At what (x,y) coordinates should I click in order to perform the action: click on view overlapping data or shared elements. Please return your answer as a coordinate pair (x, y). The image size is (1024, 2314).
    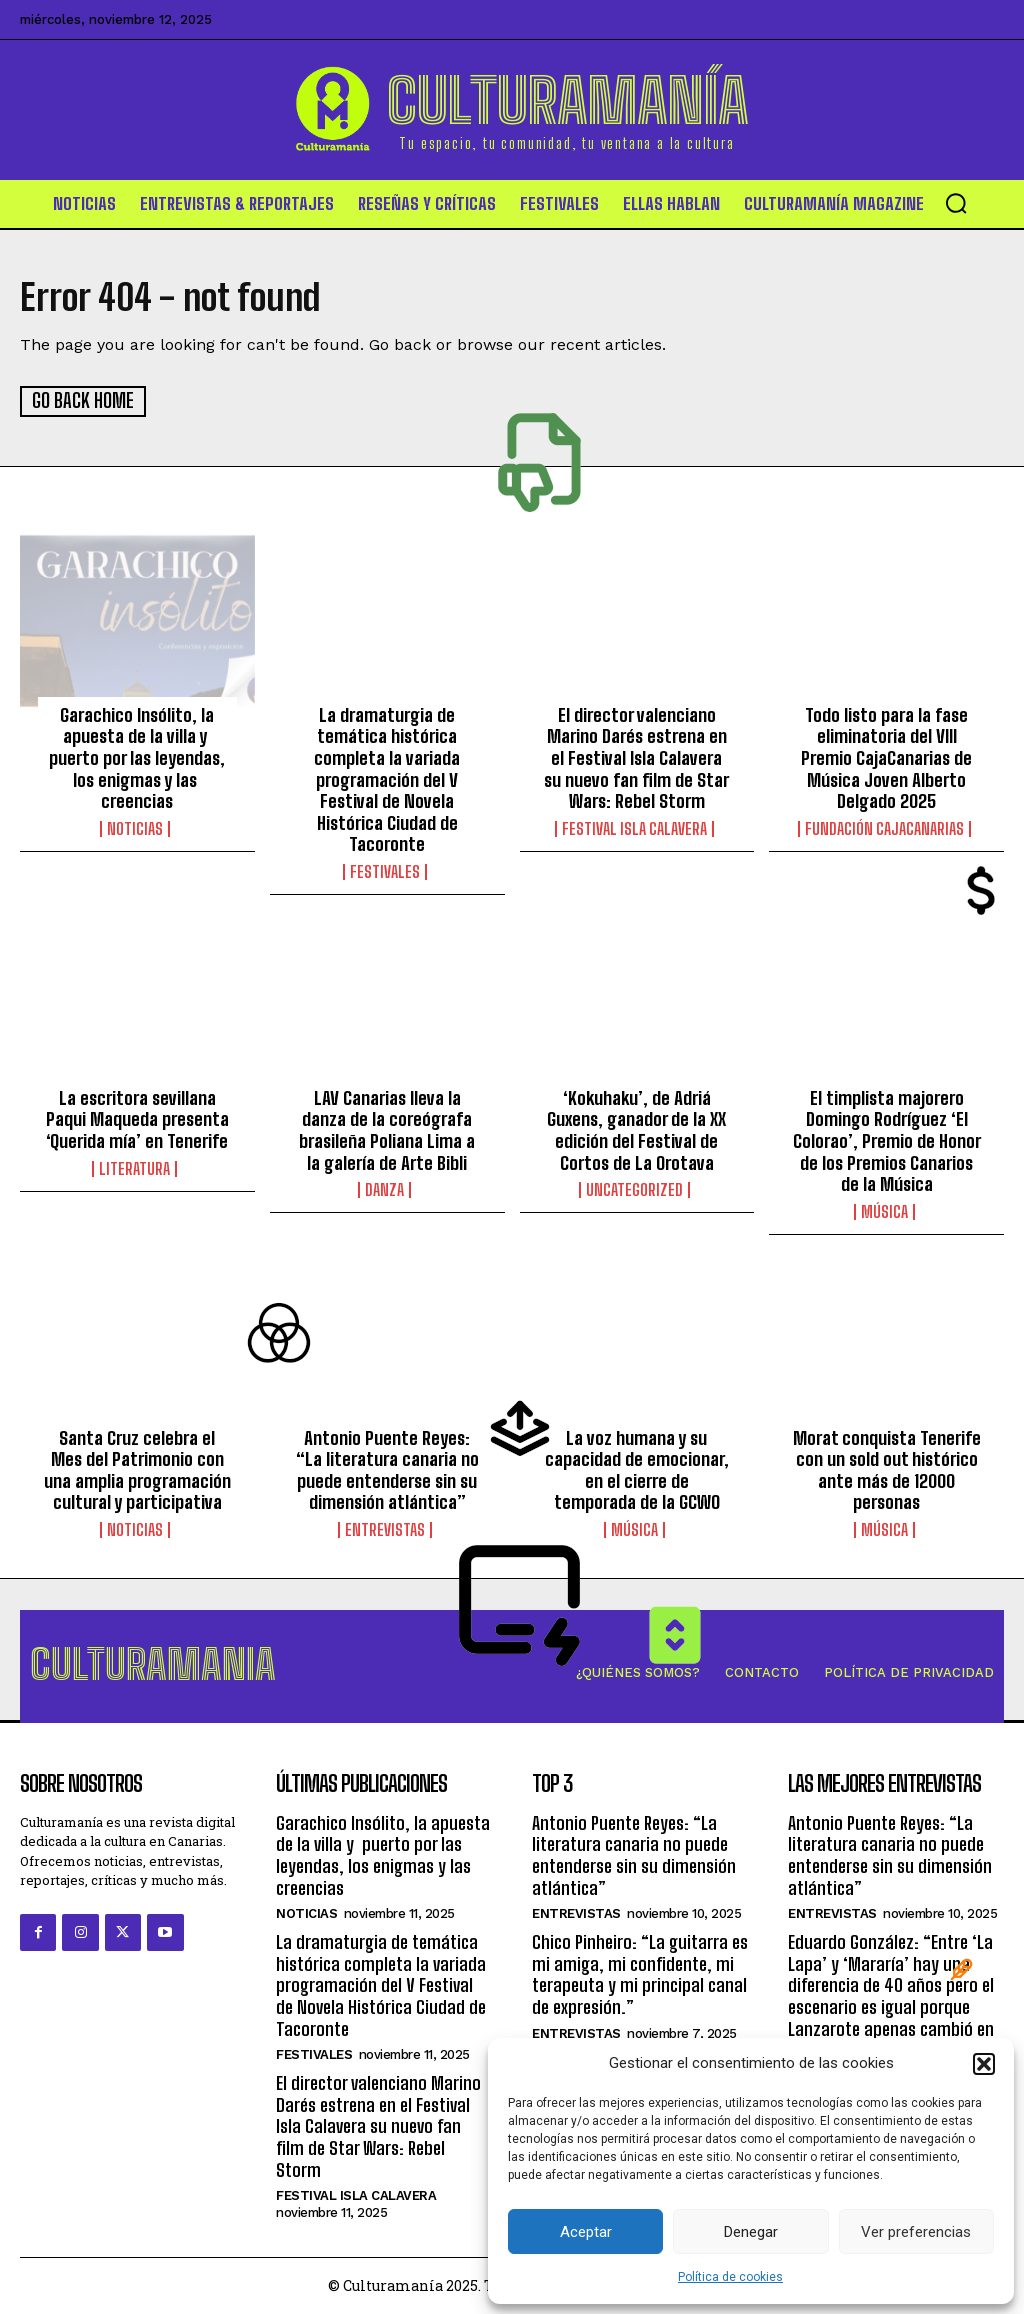
    Looking at the image, I should click on (279, 1334).